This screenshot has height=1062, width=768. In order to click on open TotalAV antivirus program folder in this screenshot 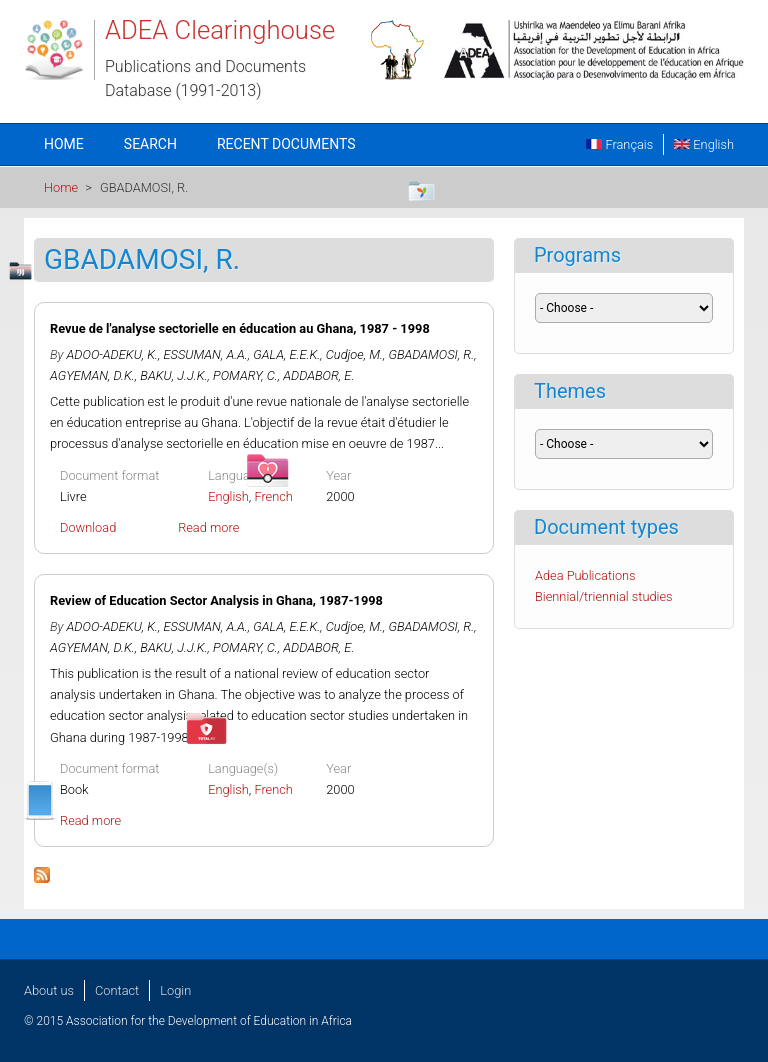, I will do `click(206, 729)`.